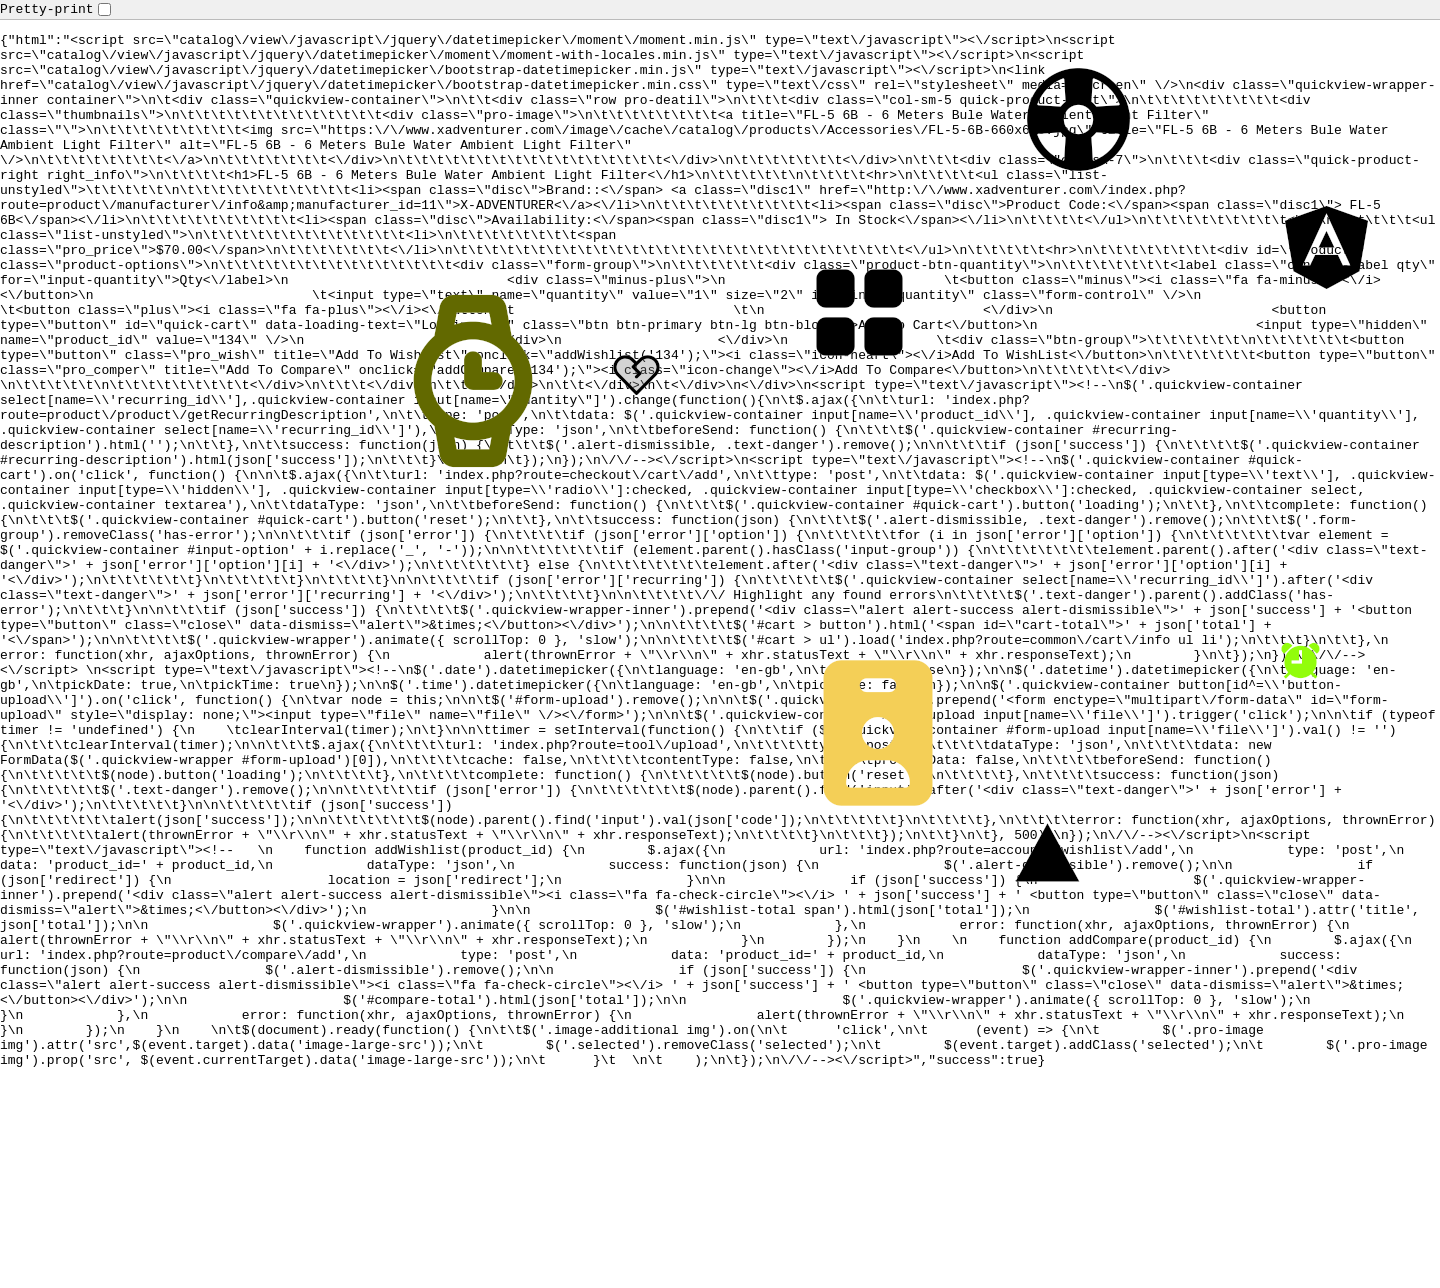 Image resolution: width=1440 pixels, height=1288 pixels. What do you see at coordinates (473, 381) in the screenshot?
I see `view smartwatch or wearable device settings` at bounding box center [473, 381].